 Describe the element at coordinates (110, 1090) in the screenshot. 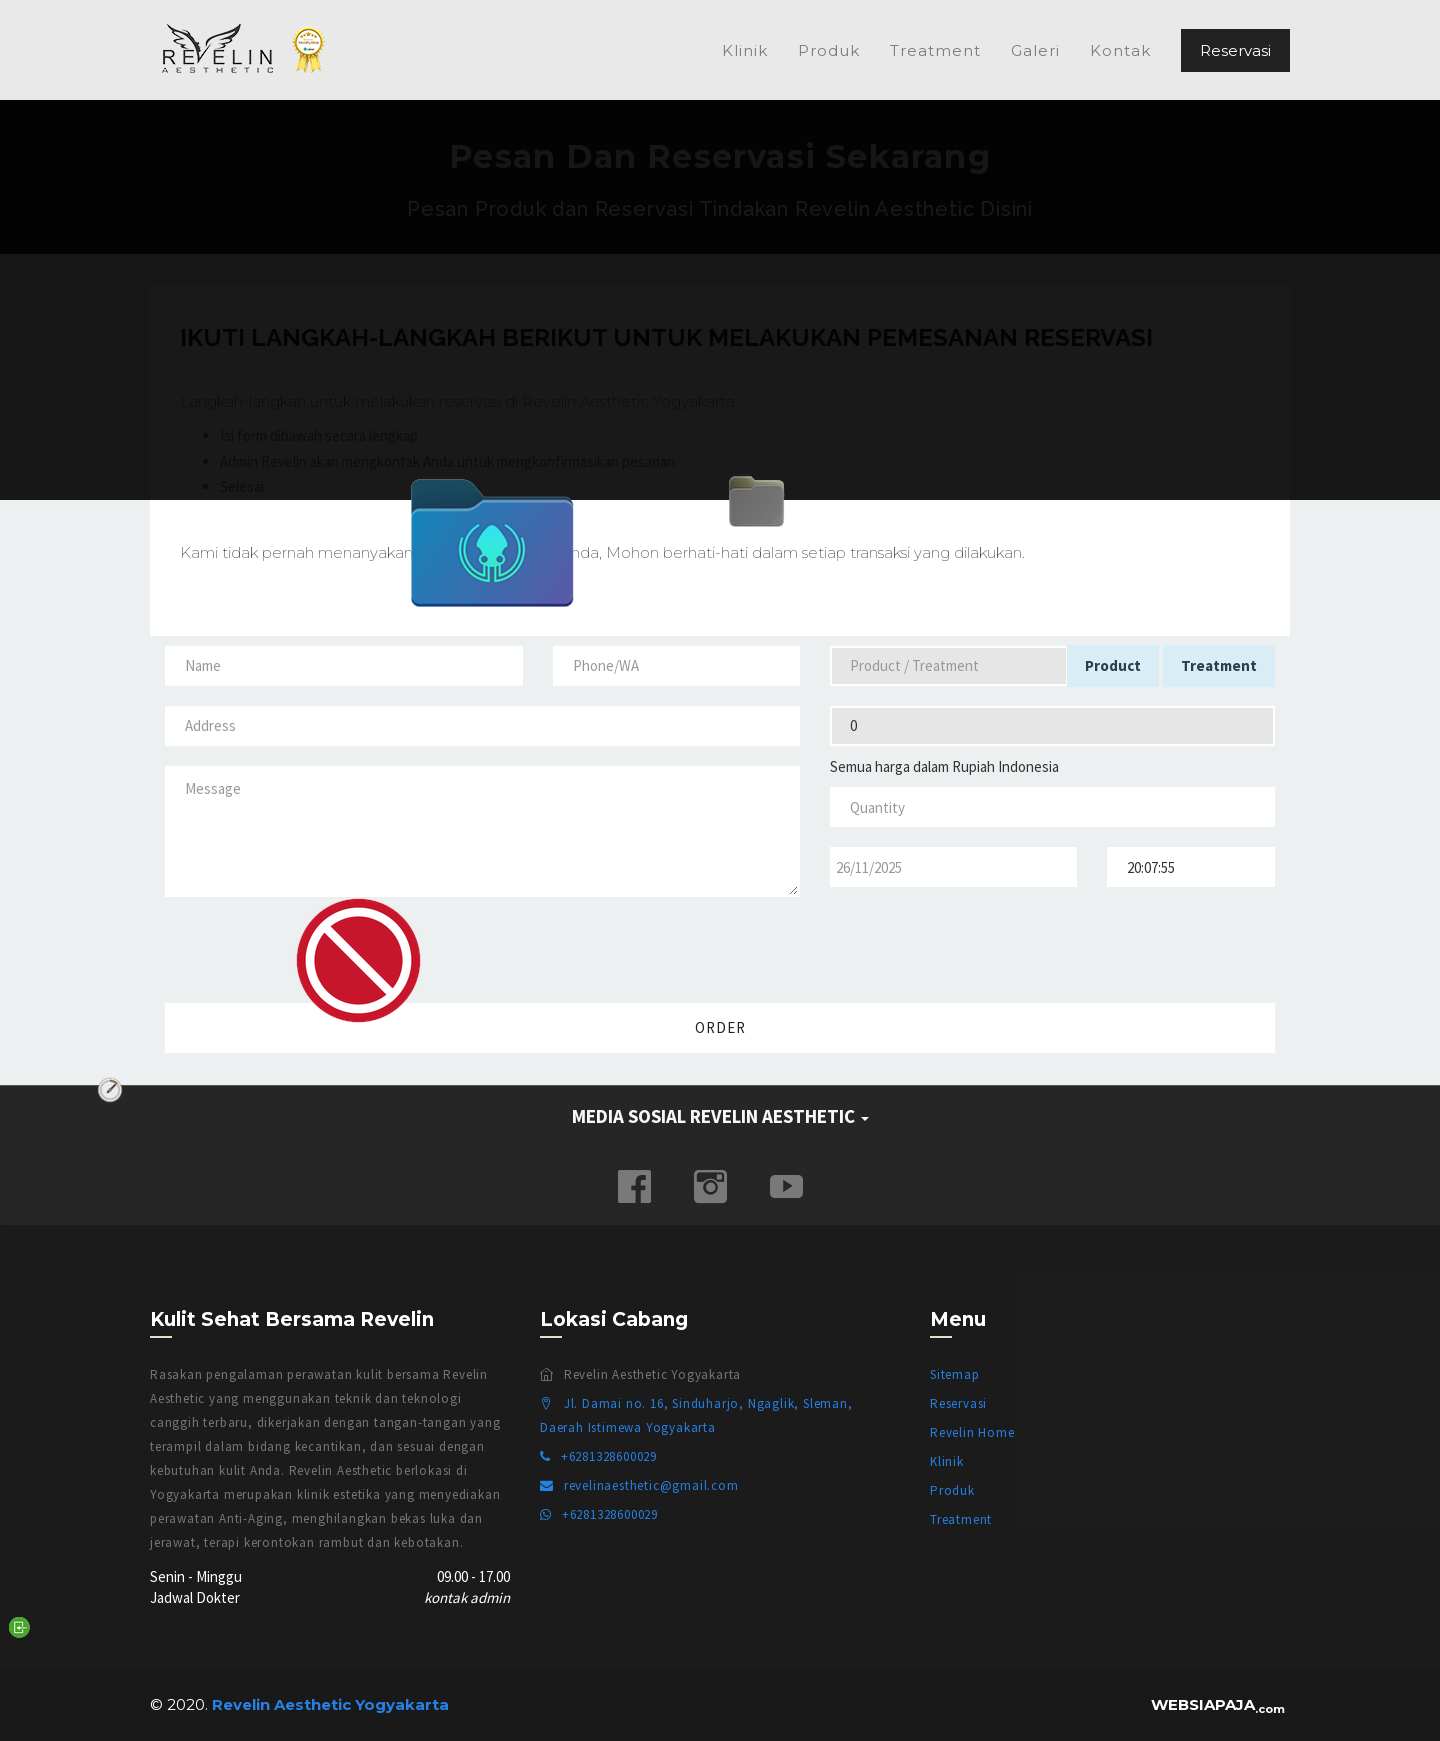

I see `open sysprof system profiler` at that location.